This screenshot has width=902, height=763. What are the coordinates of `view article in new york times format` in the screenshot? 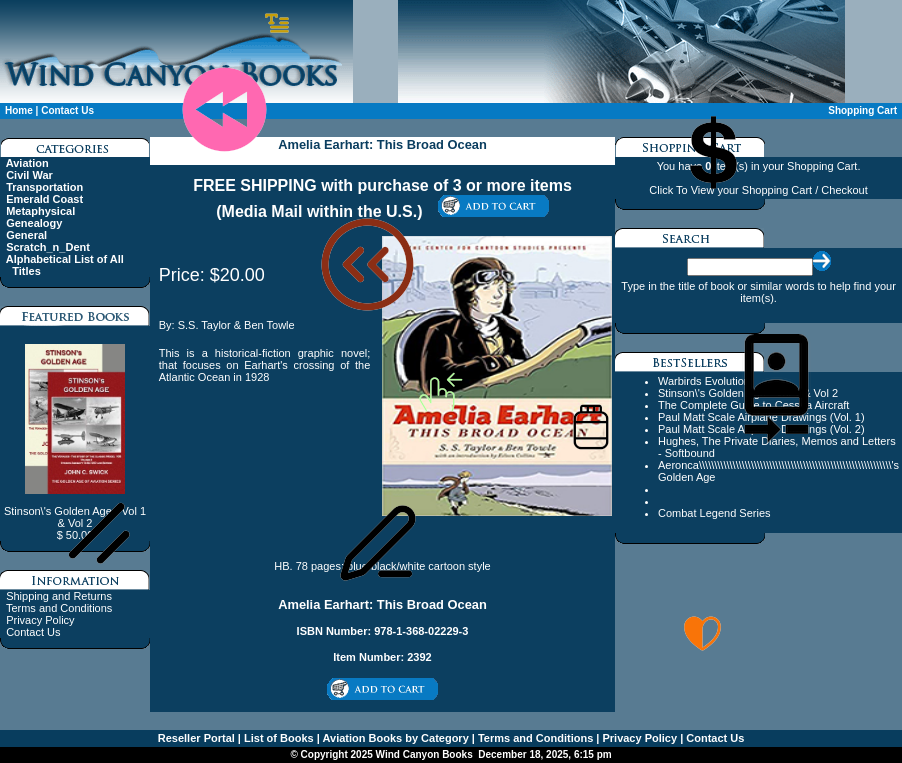 It's located at (276, 22).